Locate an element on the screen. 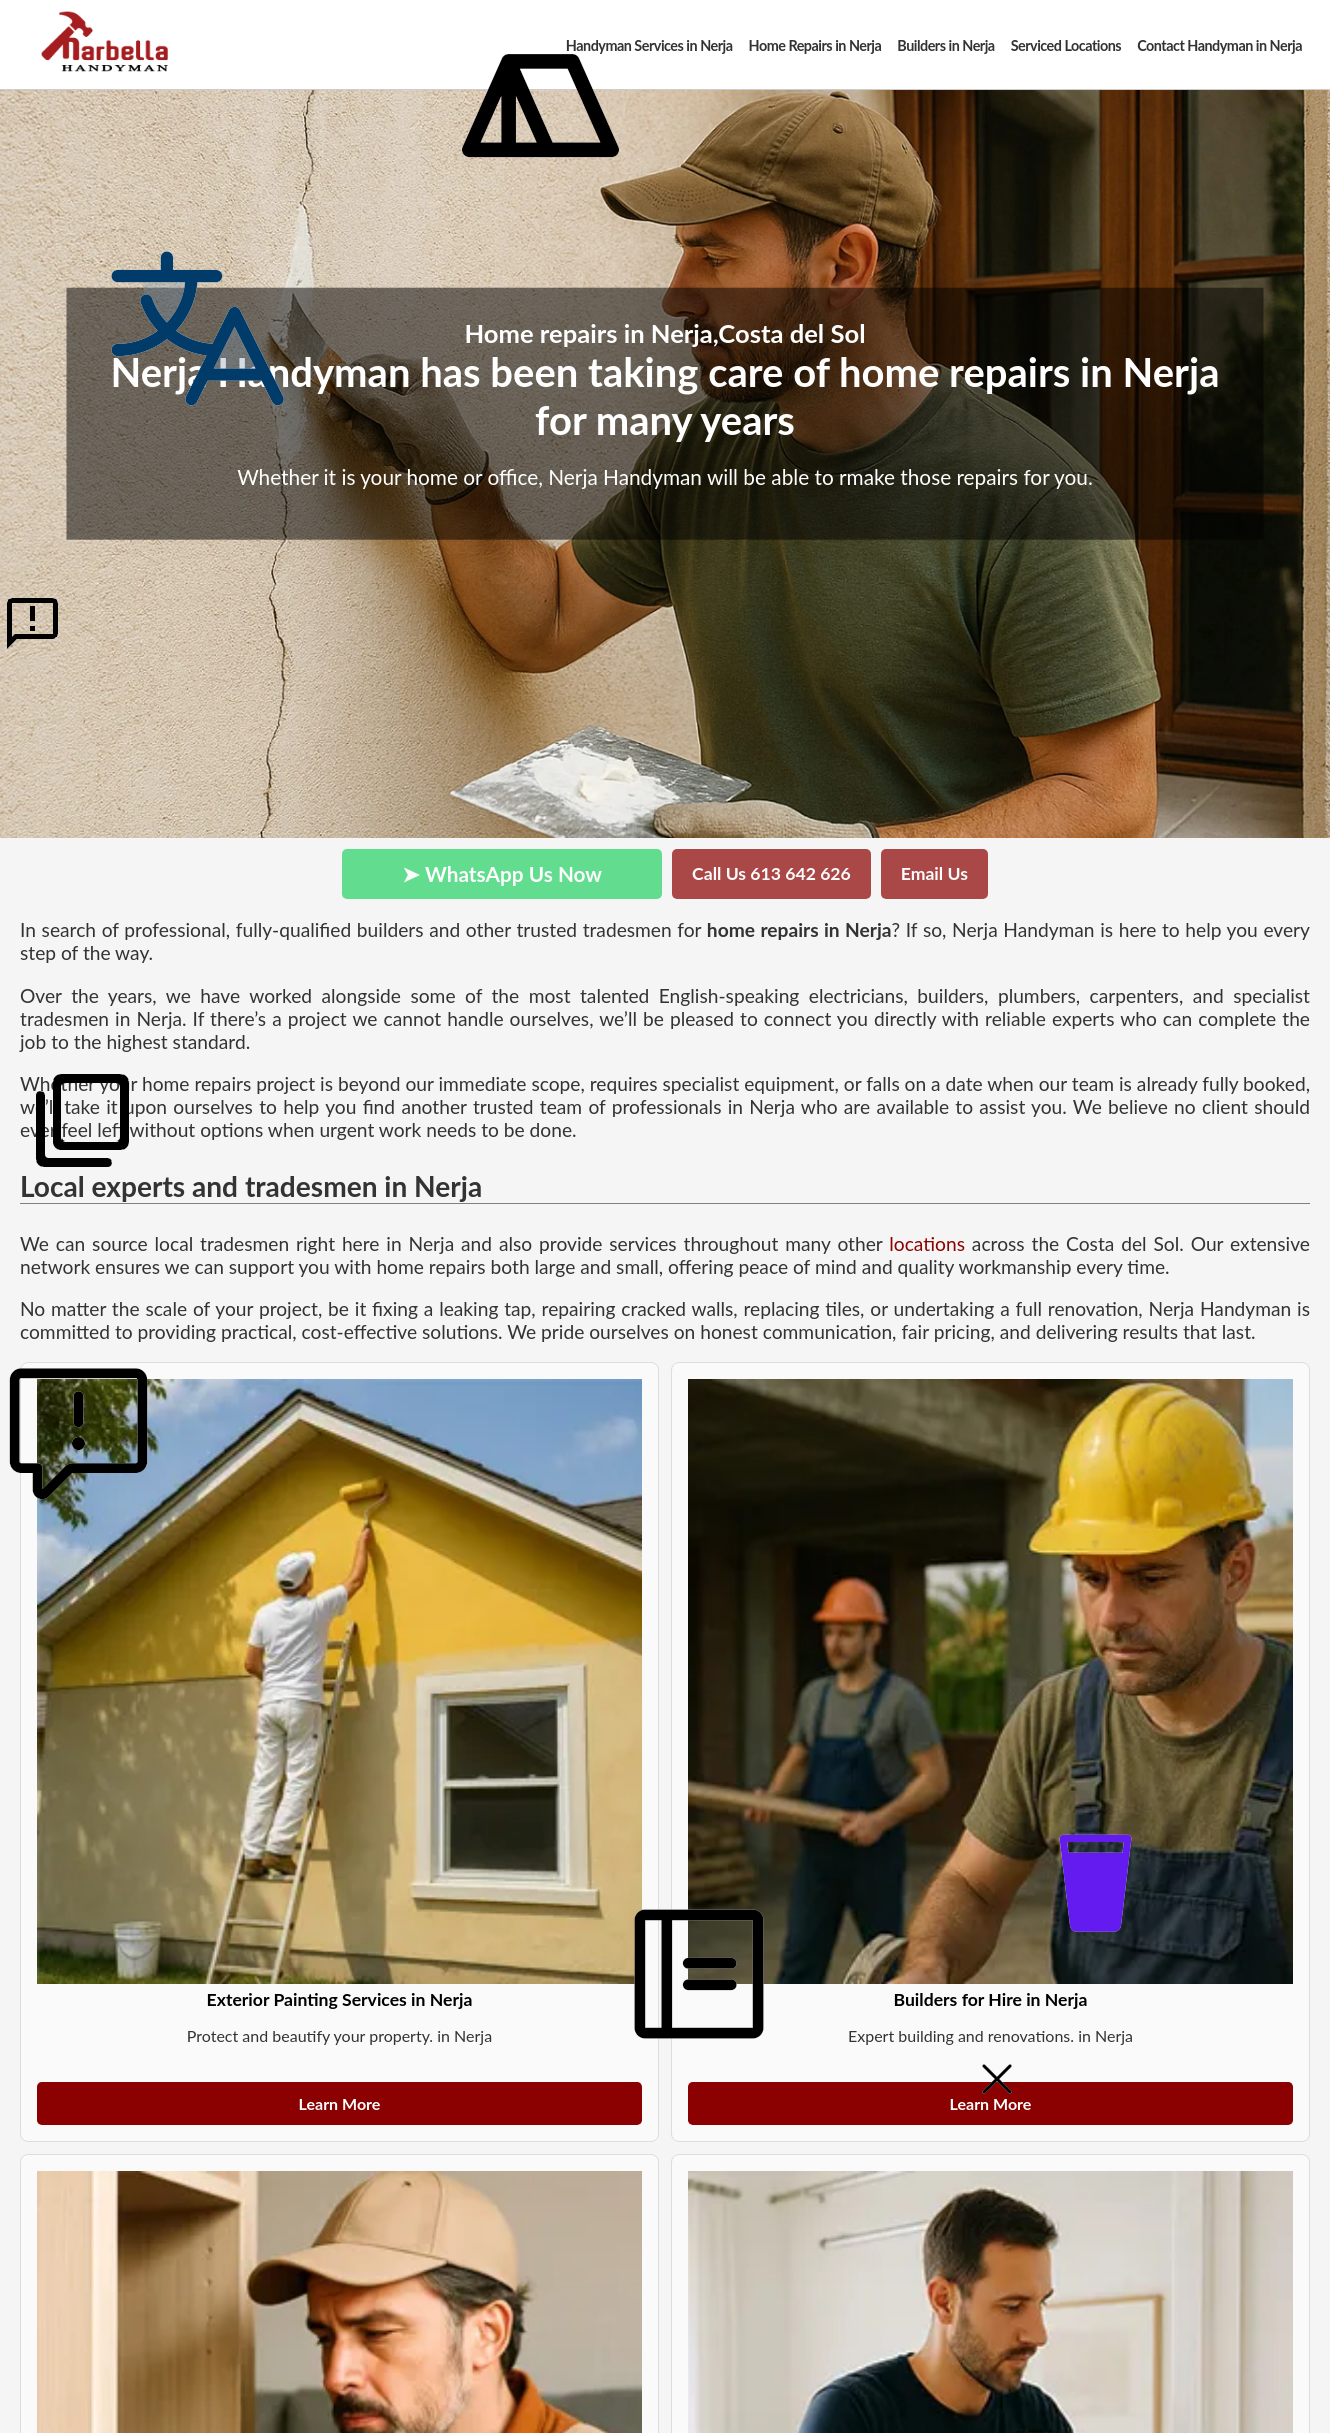 This screenshot has width=1330, height=2433. view multiple layers or stacked items is located at coordinates (82, 1120).